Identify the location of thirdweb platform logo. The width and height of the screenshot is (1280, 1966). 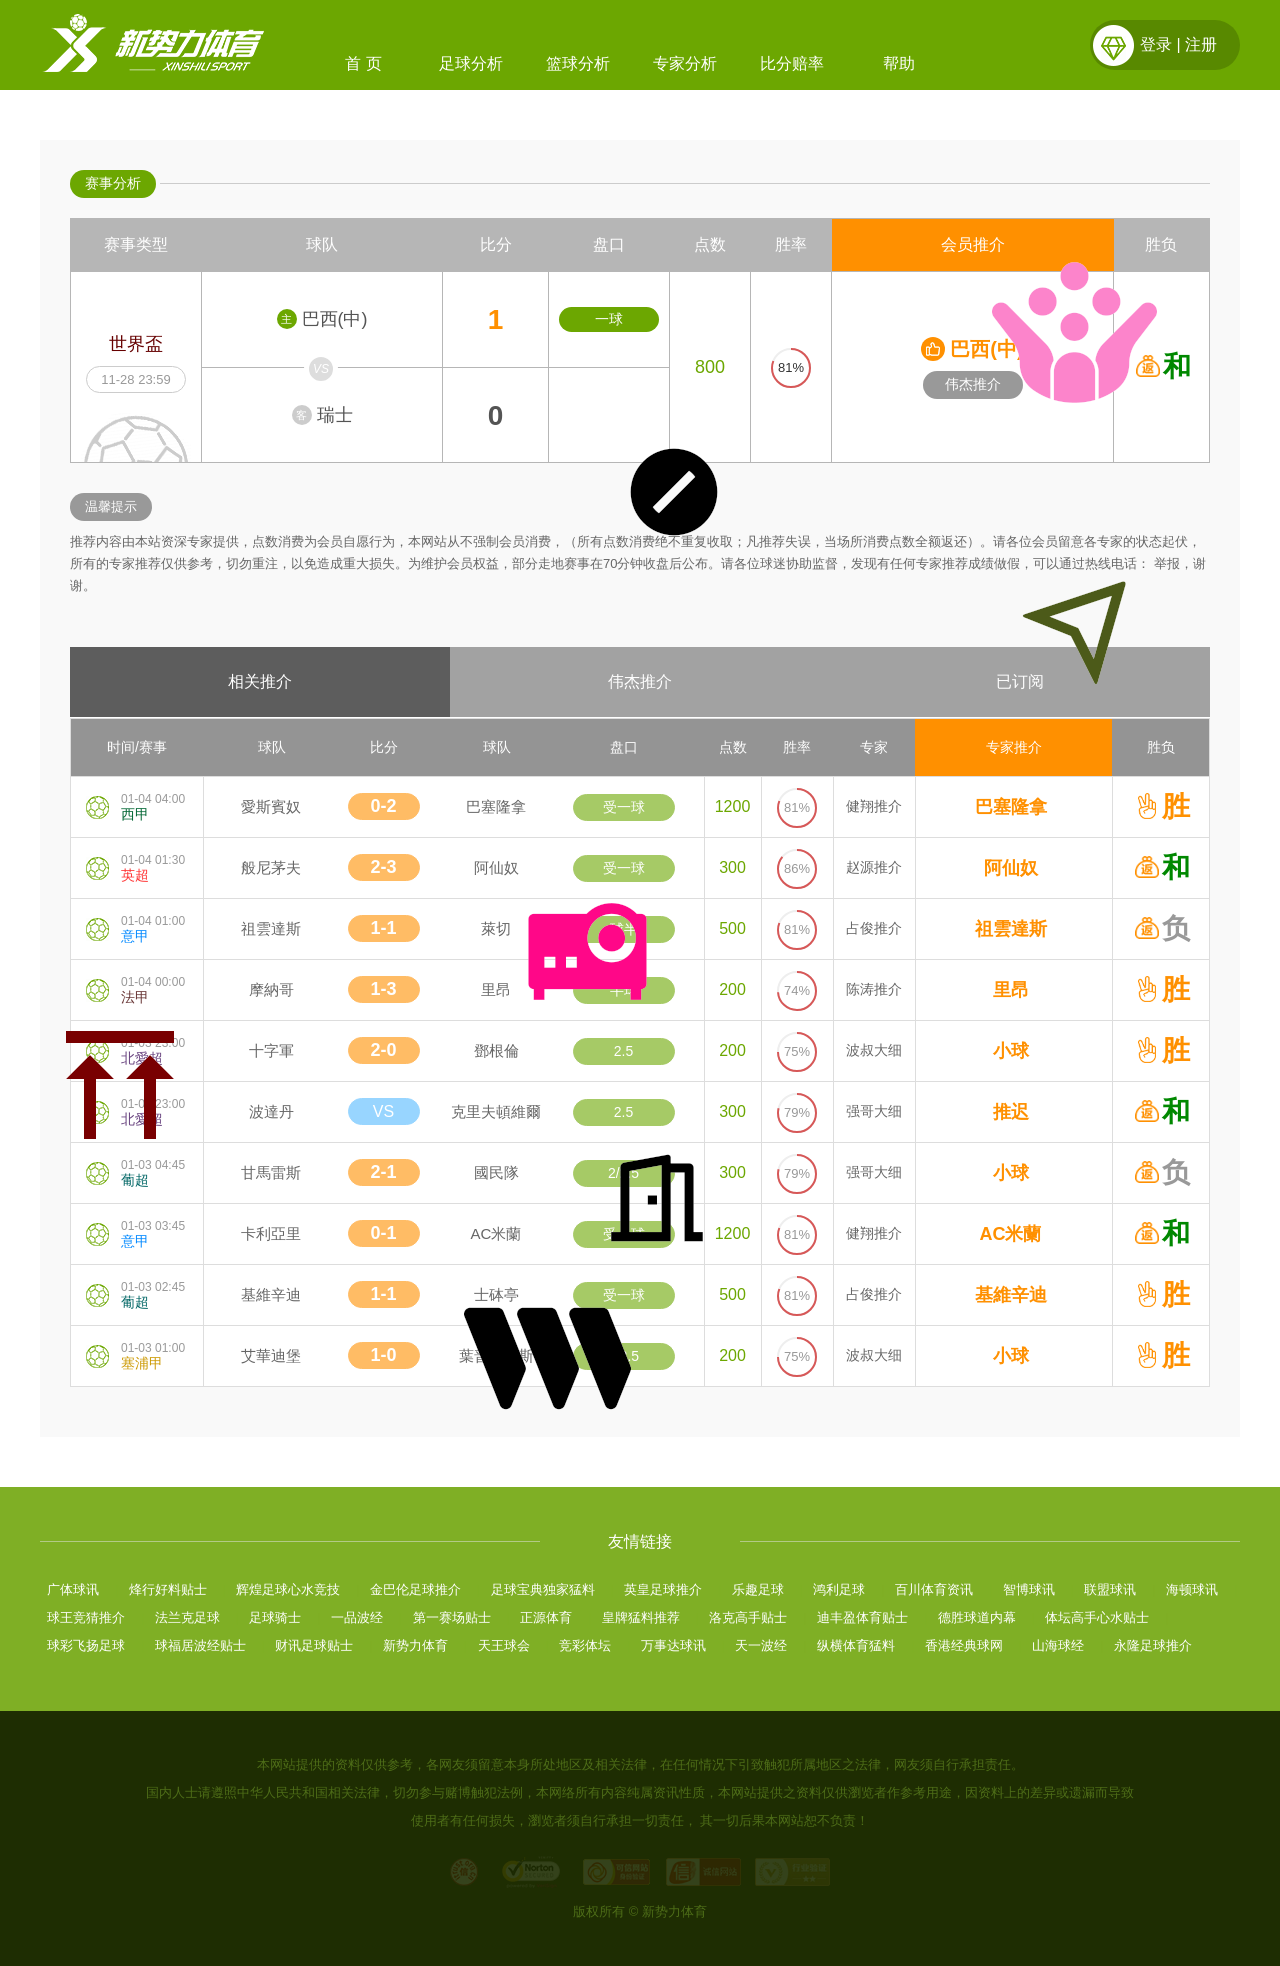
(547, 1358).